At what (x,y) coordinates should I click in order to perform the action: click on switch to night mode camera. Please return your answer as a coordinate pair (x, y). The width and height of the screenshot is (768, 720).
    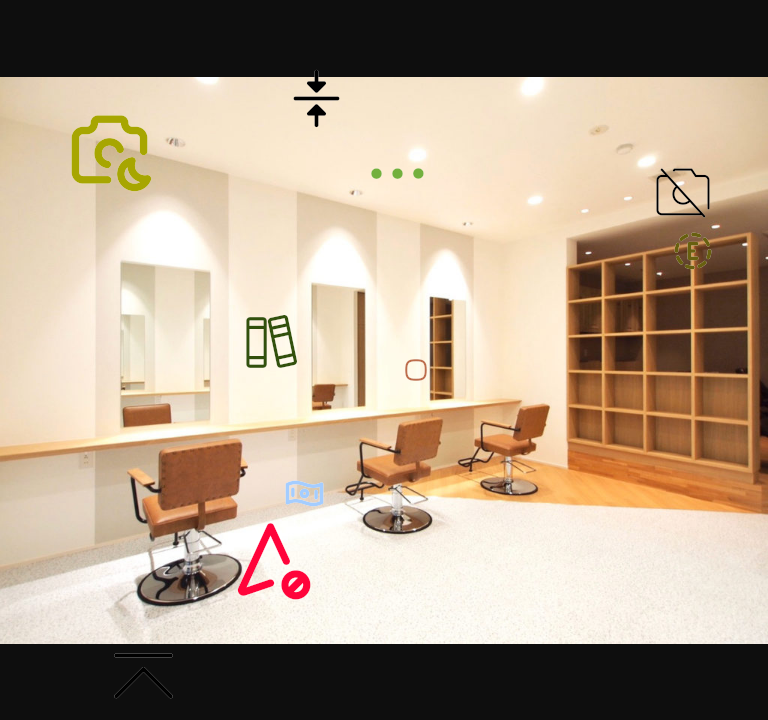
    Looking at the image, I should click on (109, 149).